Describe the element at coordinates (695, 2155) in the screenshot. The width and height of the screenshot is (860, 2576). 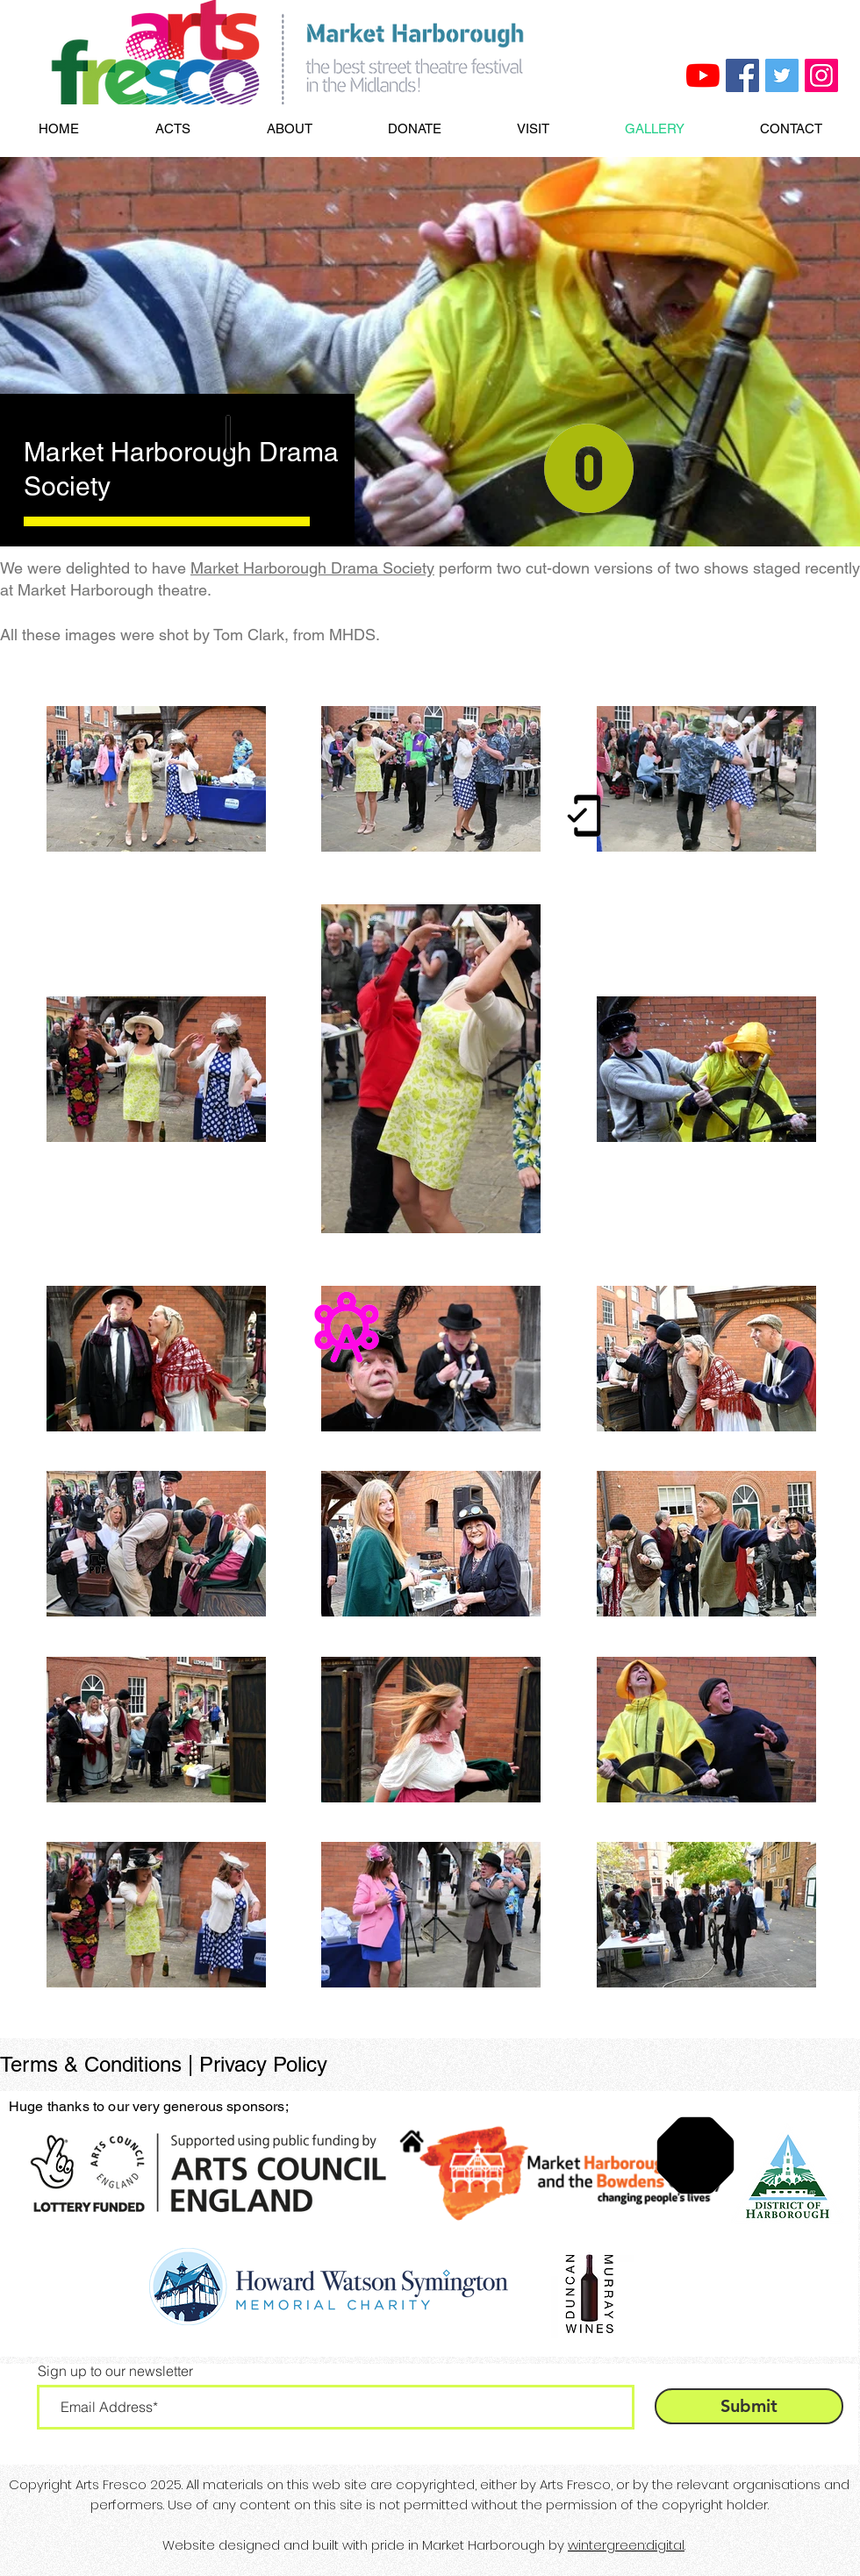
I see `indicates a stop or blocking action` at that location.